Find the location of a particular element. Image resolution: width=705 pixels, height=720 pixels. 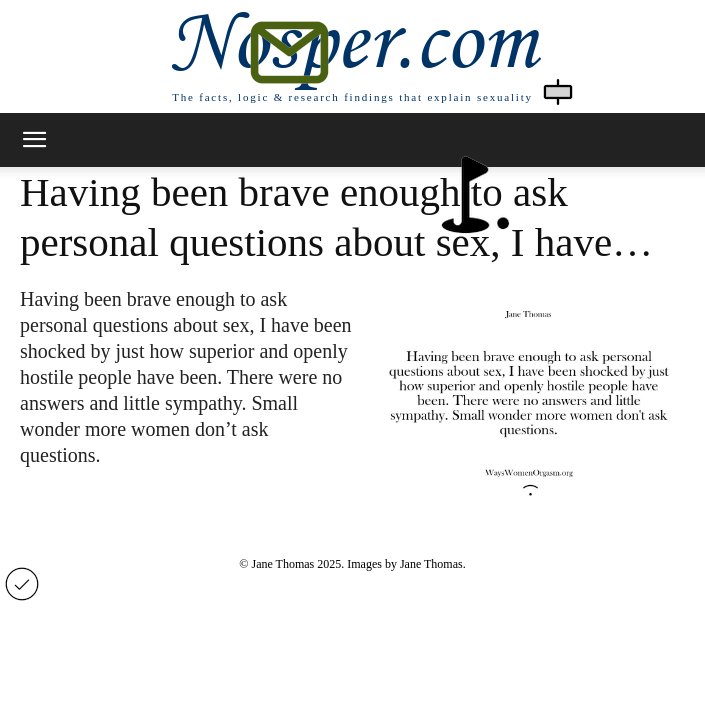

open your email inbox is located at coordinates (289, 52).